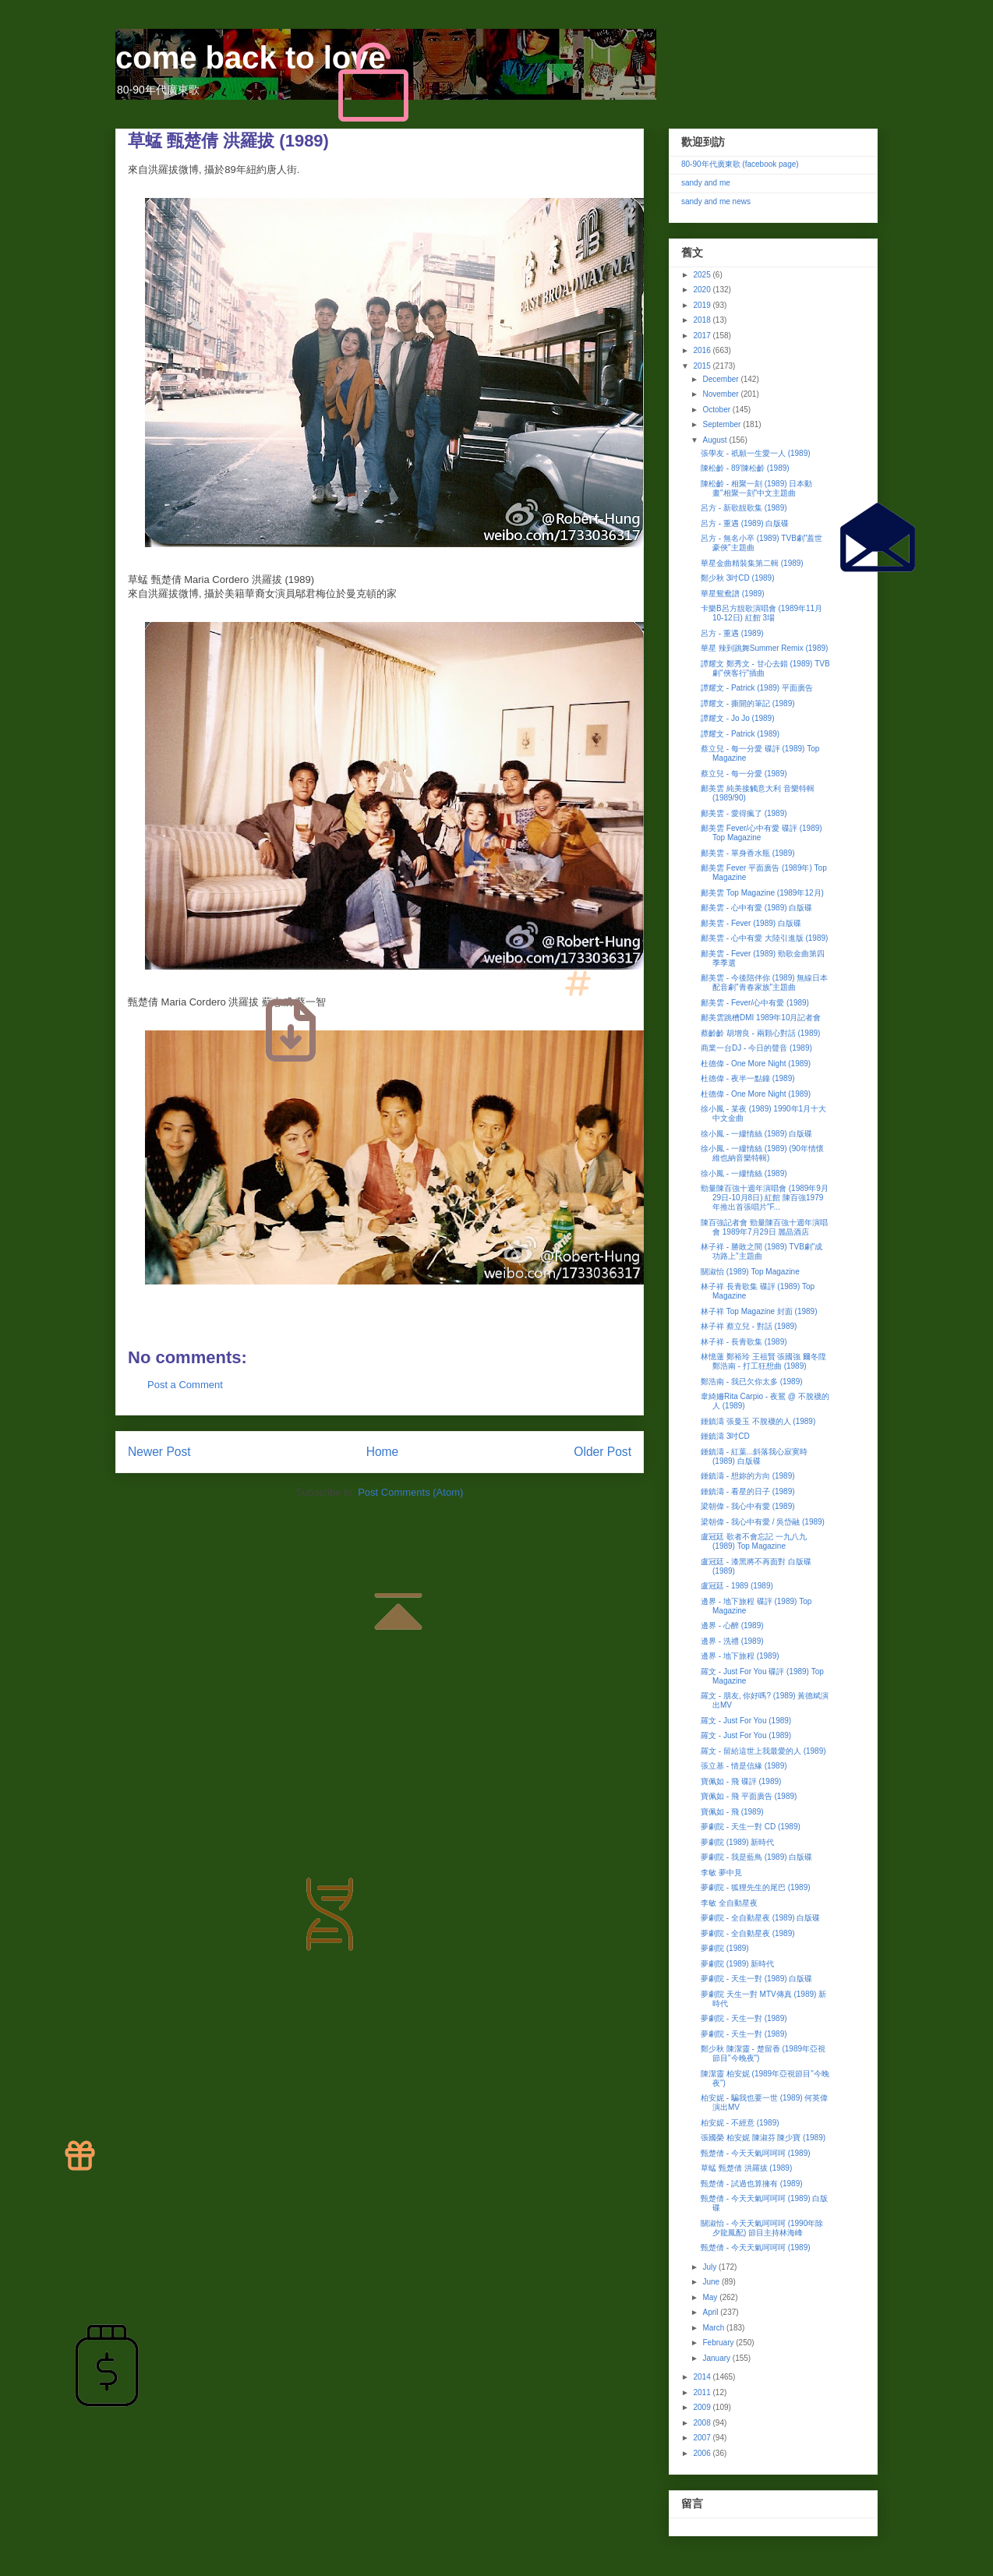 The image size is (993, 2576). What do you see at coordinates (107, 2366) in the screenshot?
I see `send a tip or donation` at bounding box center [107, 2366].